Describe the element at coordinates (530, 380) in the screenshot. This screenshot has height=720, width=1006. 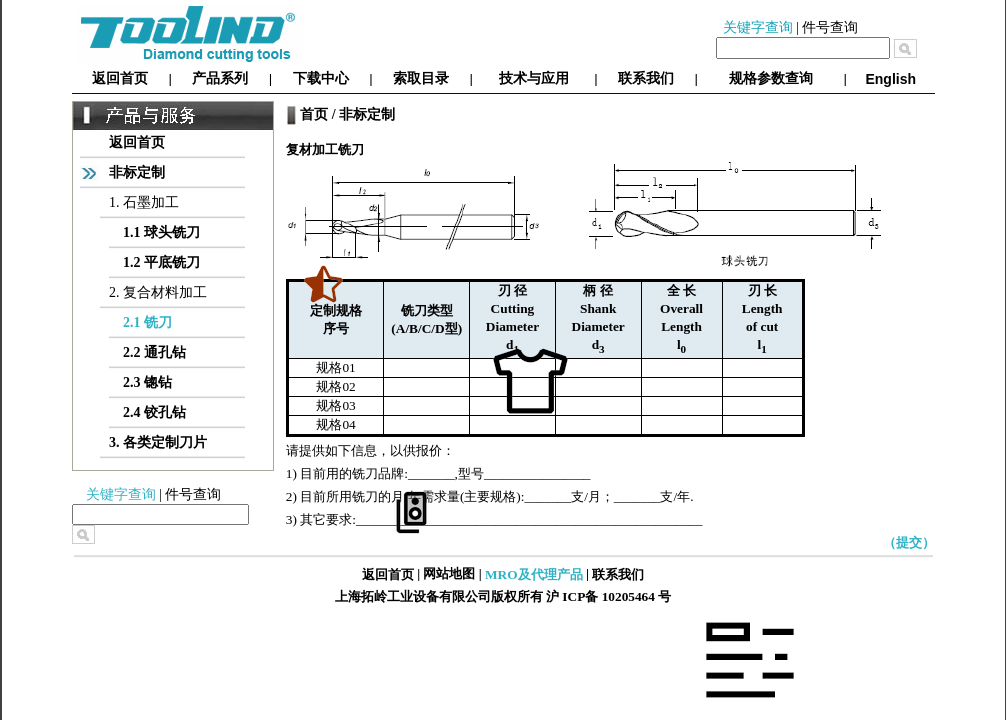
I see `select team or player jersey` at that location.